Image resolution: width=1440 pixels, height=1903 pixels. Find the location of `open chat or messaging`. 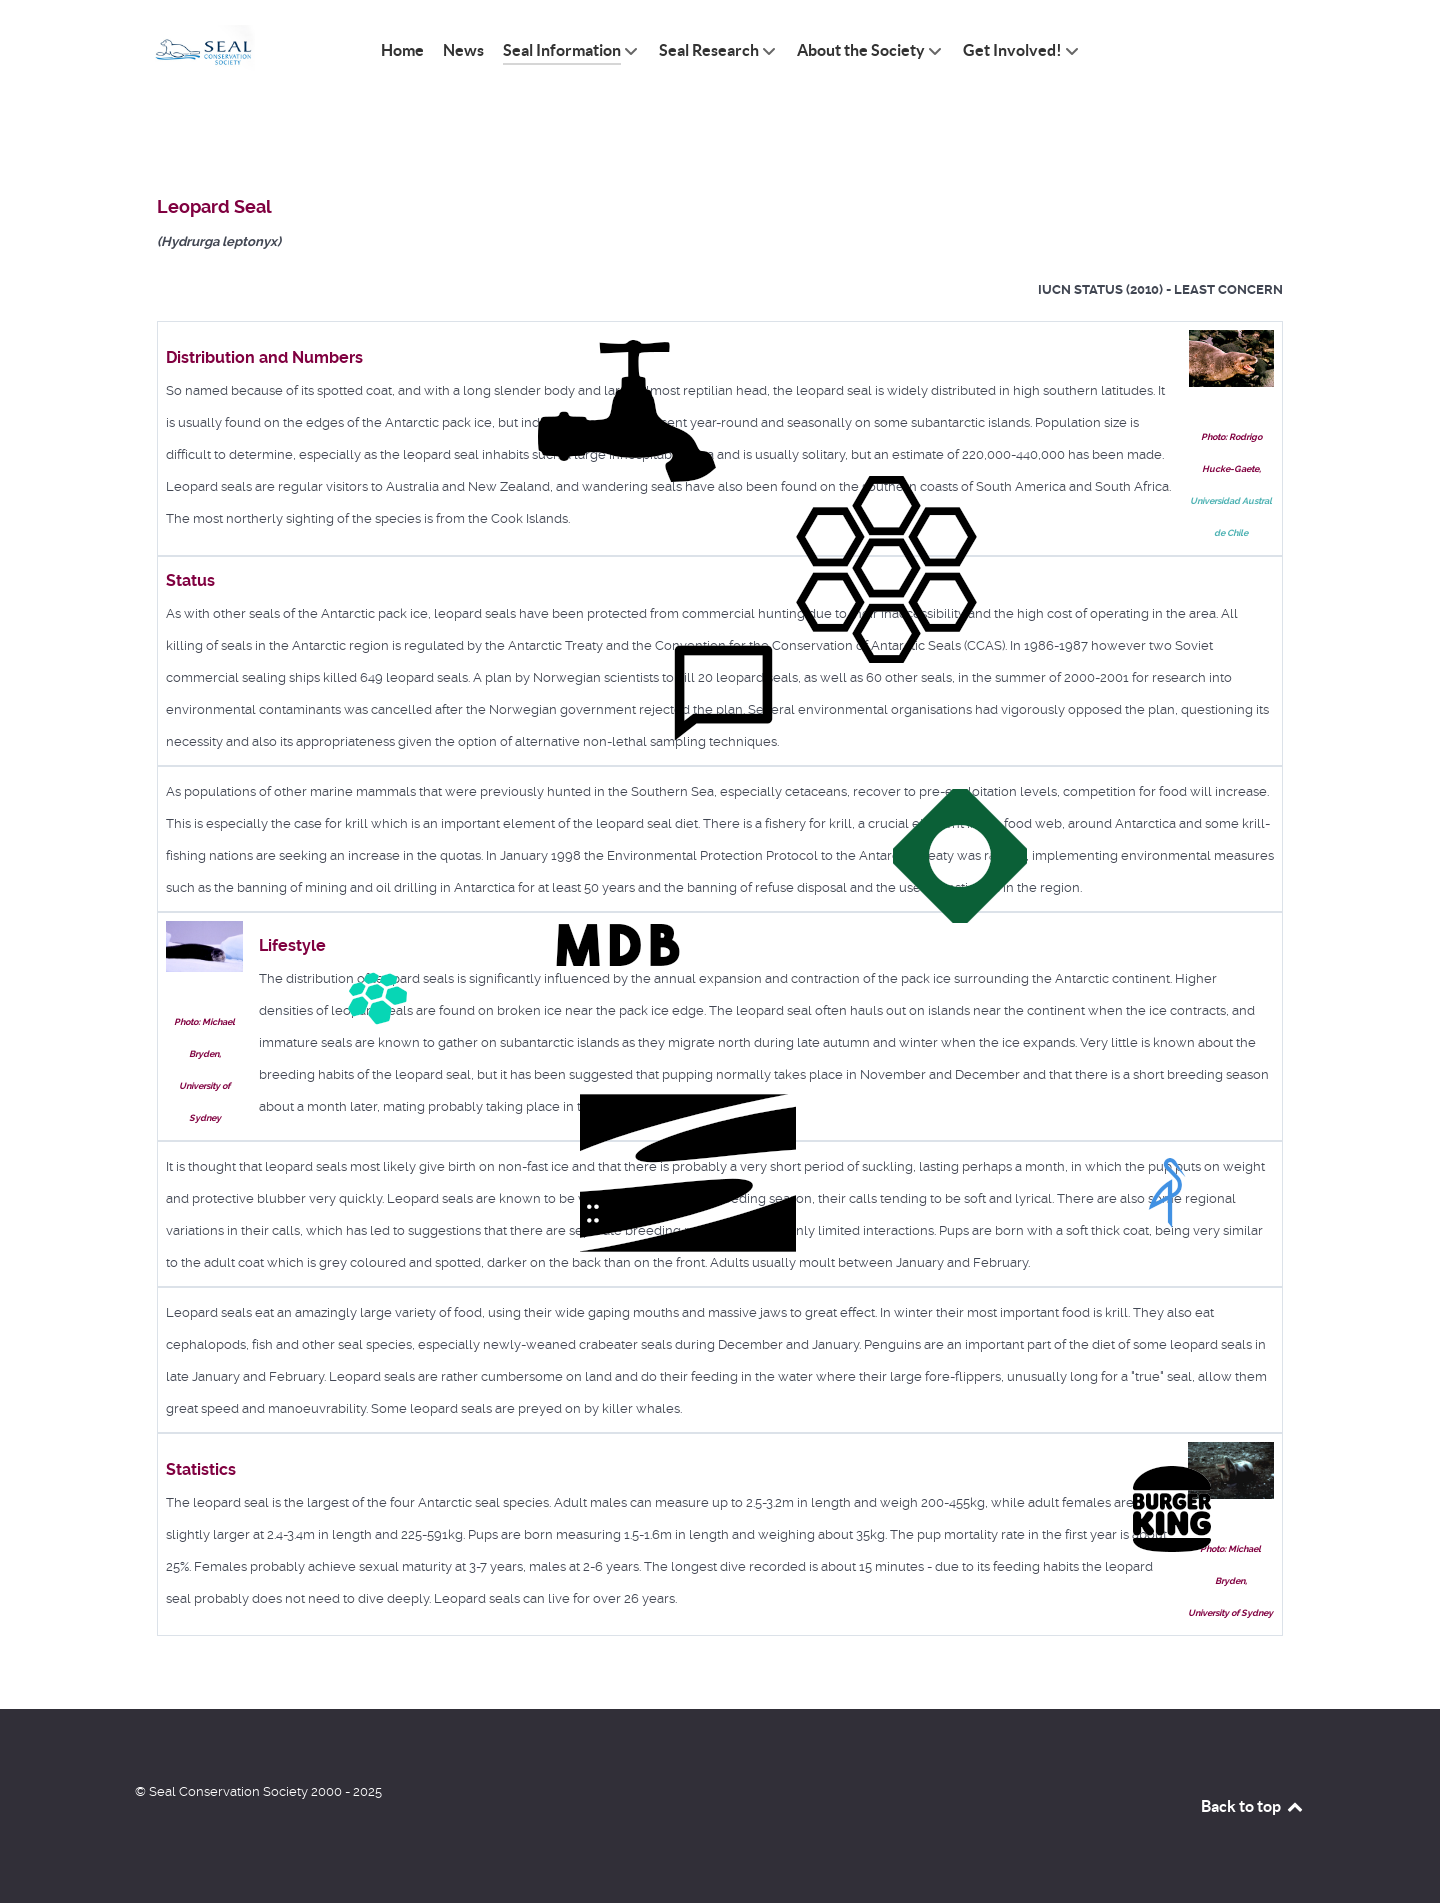

open chat or messaging is located at coordinates (723, 689).